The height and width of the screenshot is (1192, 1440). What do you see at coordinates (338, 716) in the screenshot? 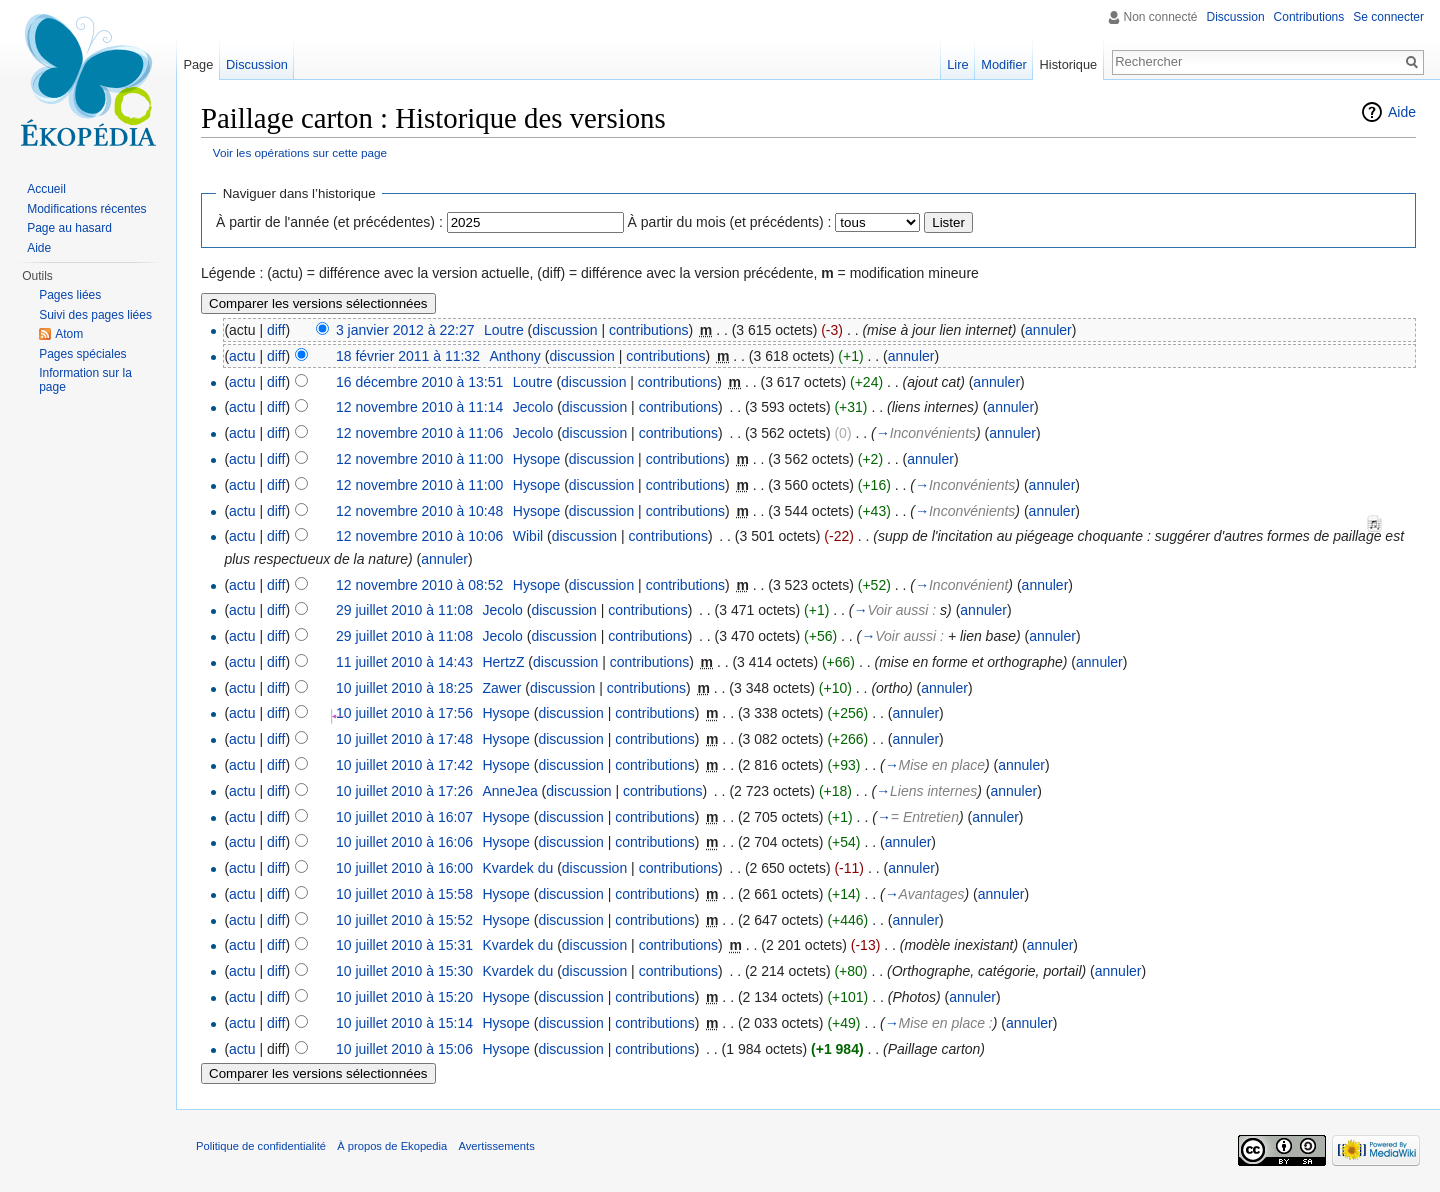
I see `go to the first item in a list or sequence` at bounding box center [338, 716].